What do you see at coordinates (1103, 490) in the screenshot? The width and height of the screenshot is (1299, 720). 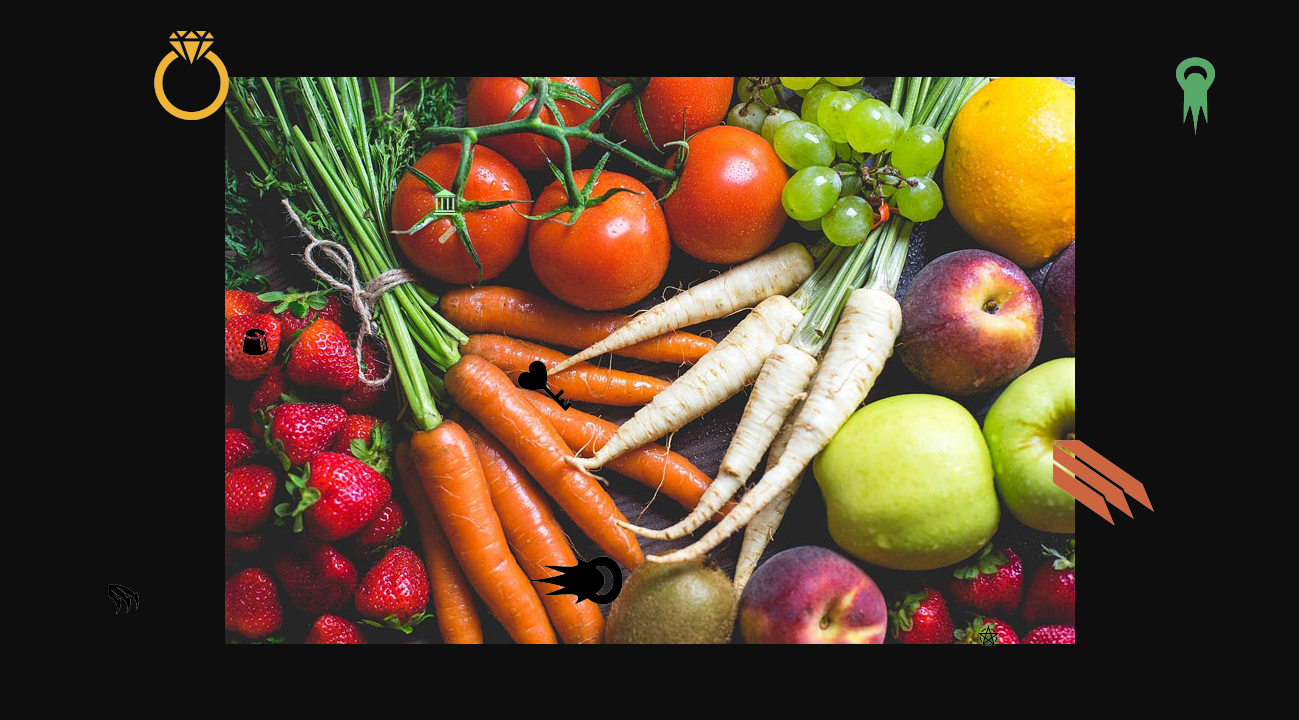 I see `equip claws or melee weapon` at bounding box center [1103, 490].